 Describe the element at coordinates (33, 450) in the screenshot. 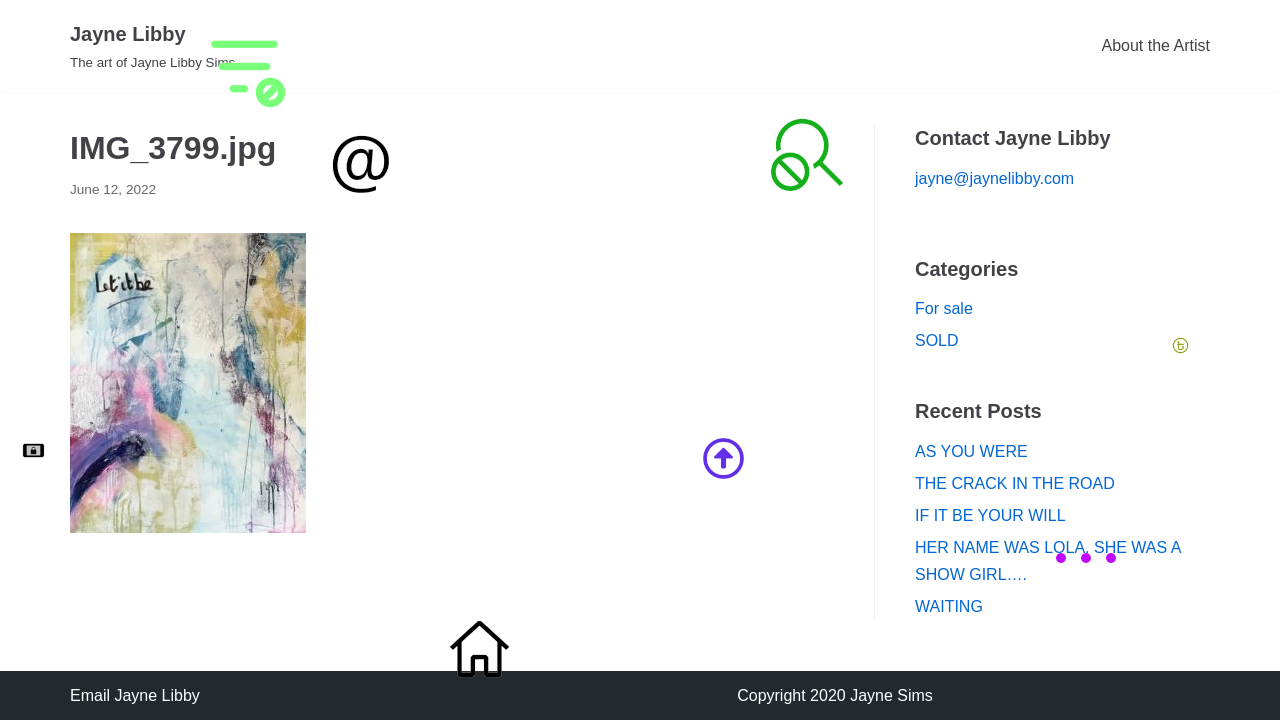

I see `lock screen orientation to landscape mode` at that location.